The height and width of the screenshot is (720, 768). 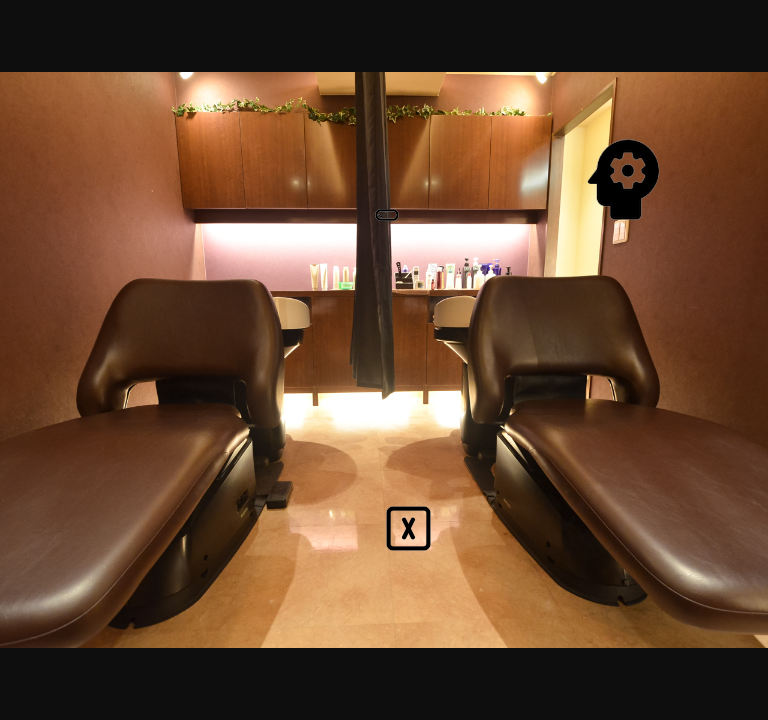 I want to click on access mental health or mindfulness features, so click(x=623, y=179).